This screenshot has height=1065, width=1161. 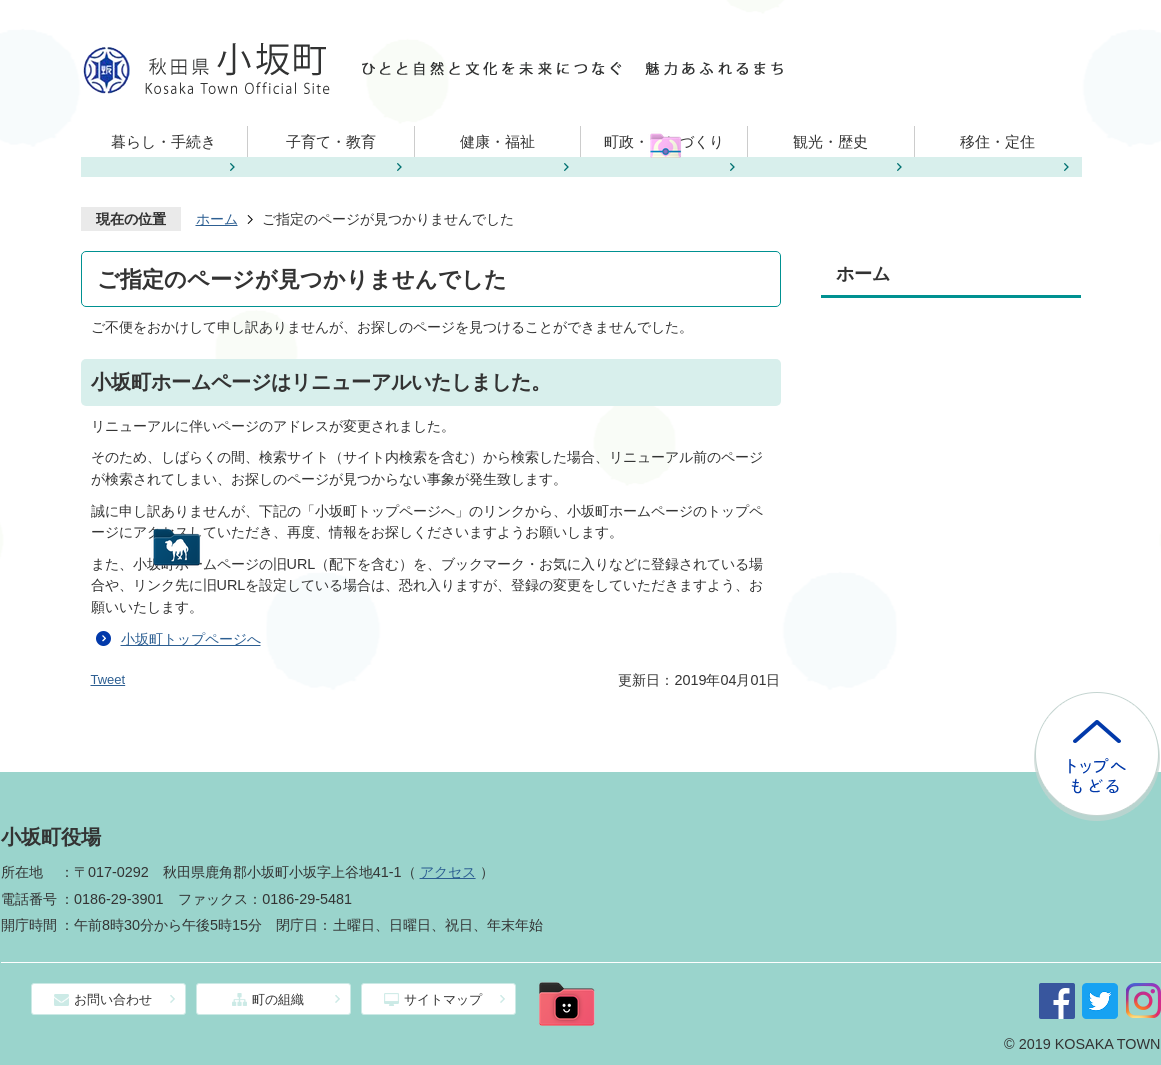 I want to click on folder containing perl scripts or projects, so click(x=176, y=548).